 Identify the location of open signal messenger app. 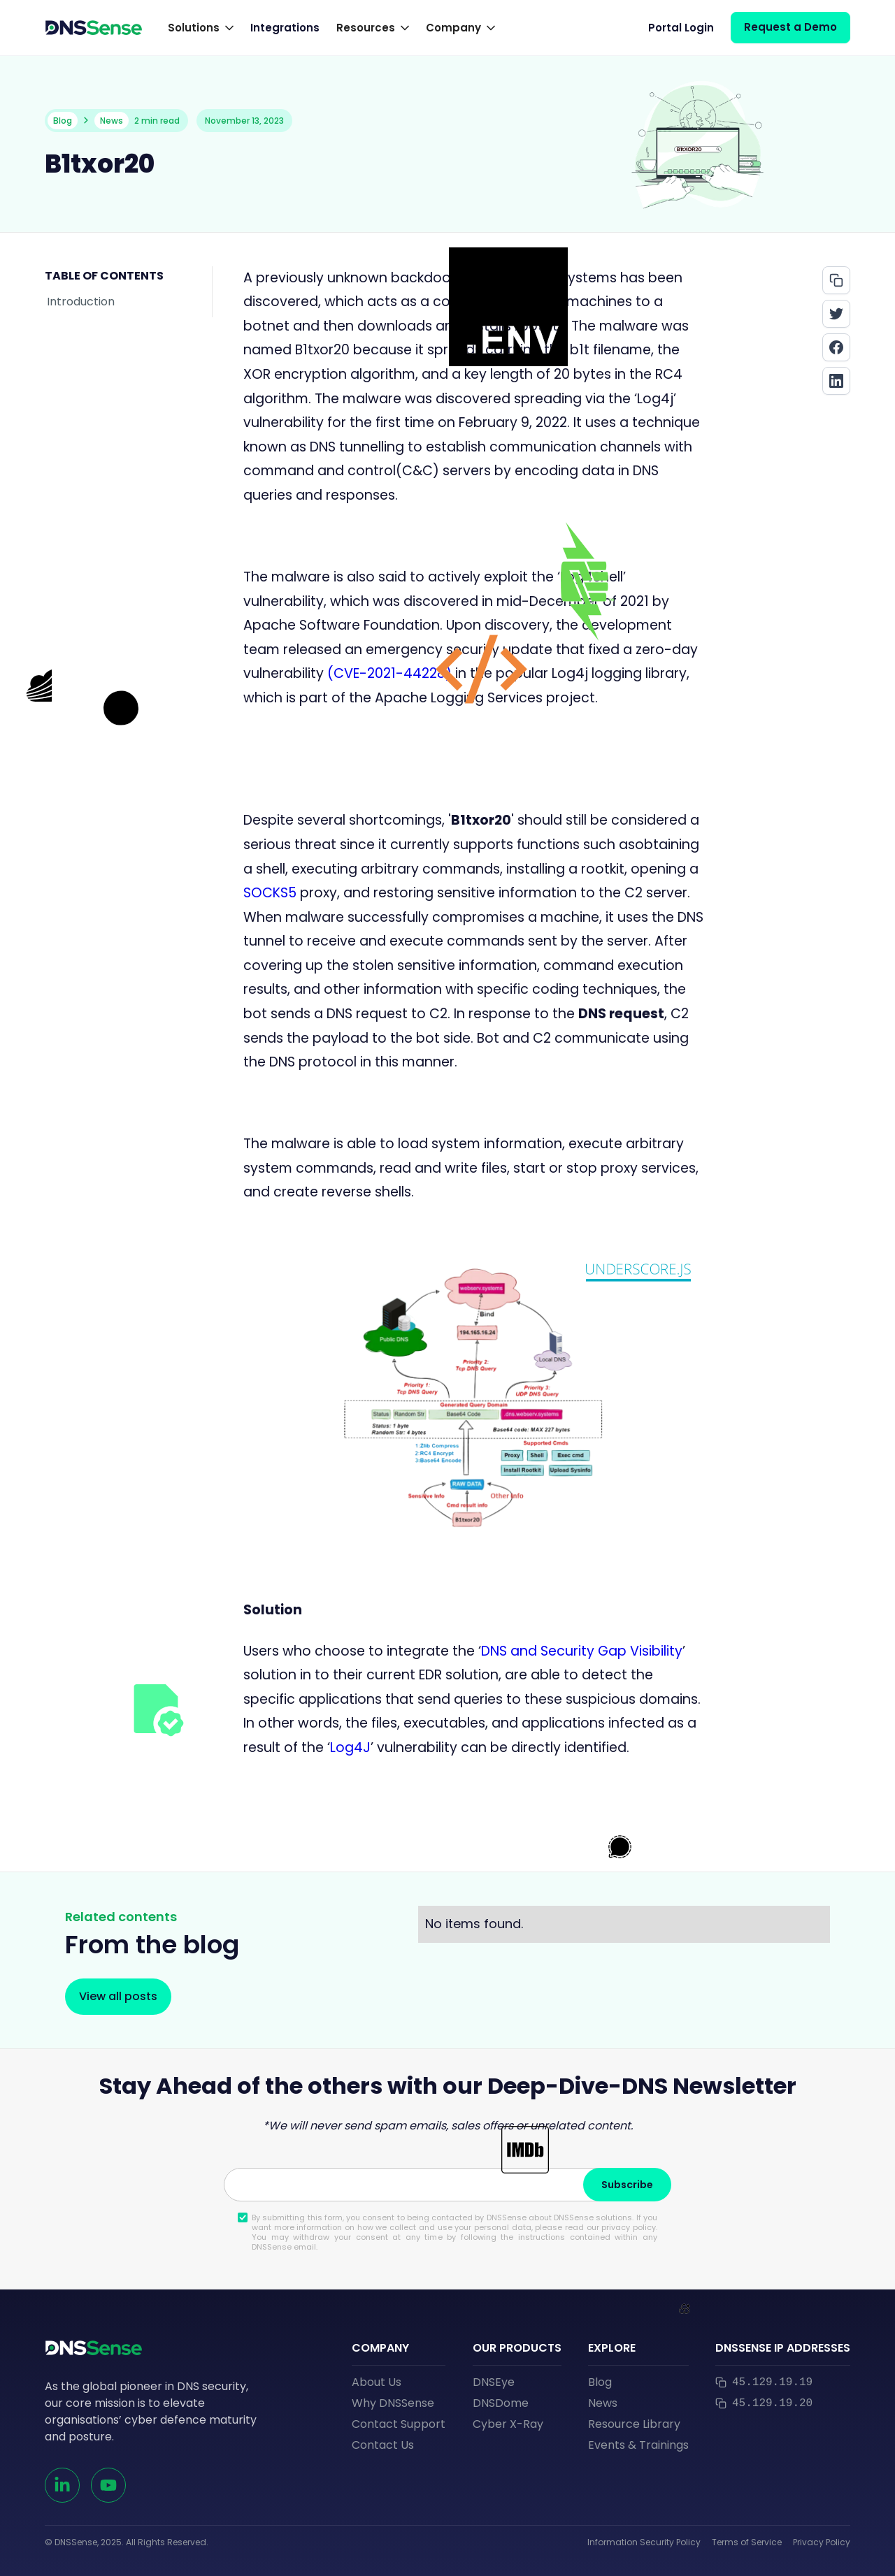
(620, 1846).